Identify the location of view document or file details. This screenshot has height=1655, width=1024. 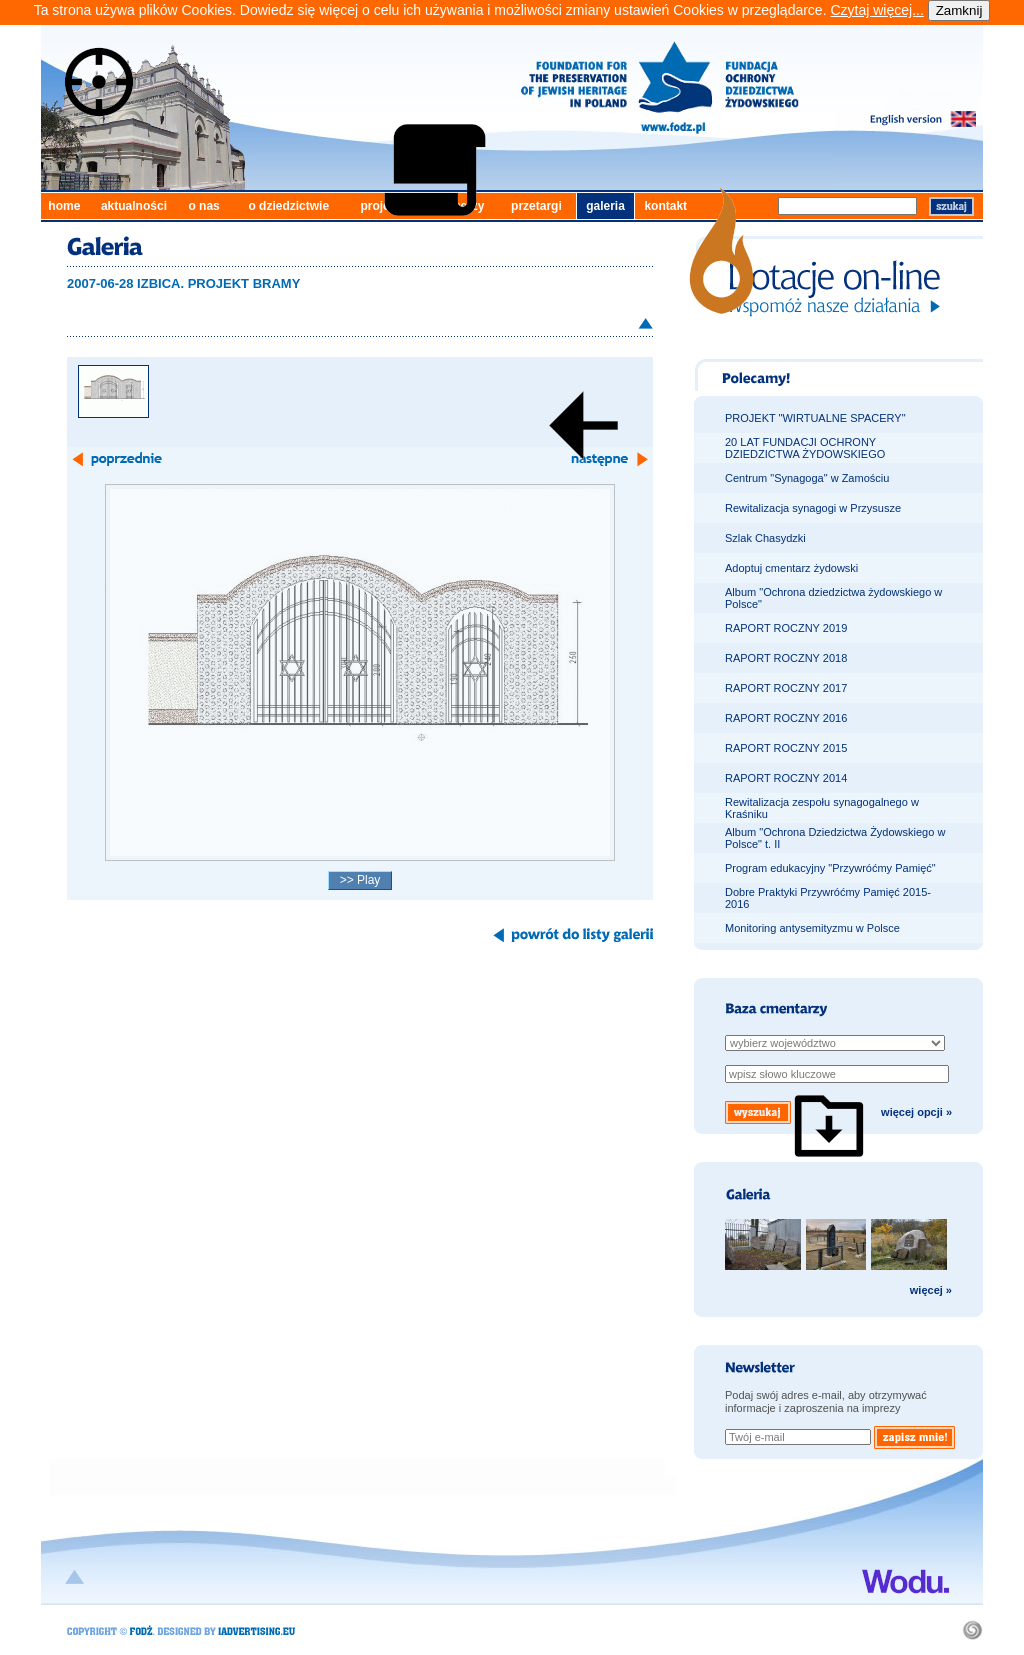
(435, 170).